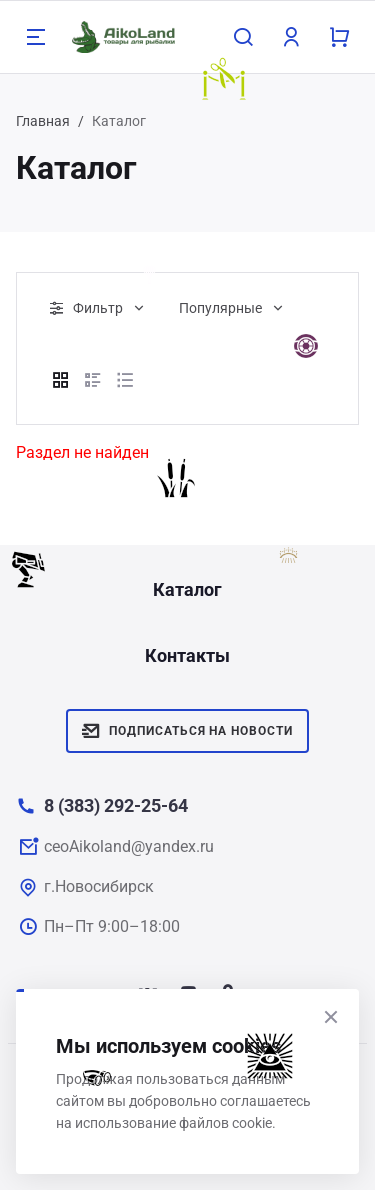 The width and height of the screenshot is (375, 1190). I want to click on indicates a wetland or marsh environment in a game, so click(176, 478).